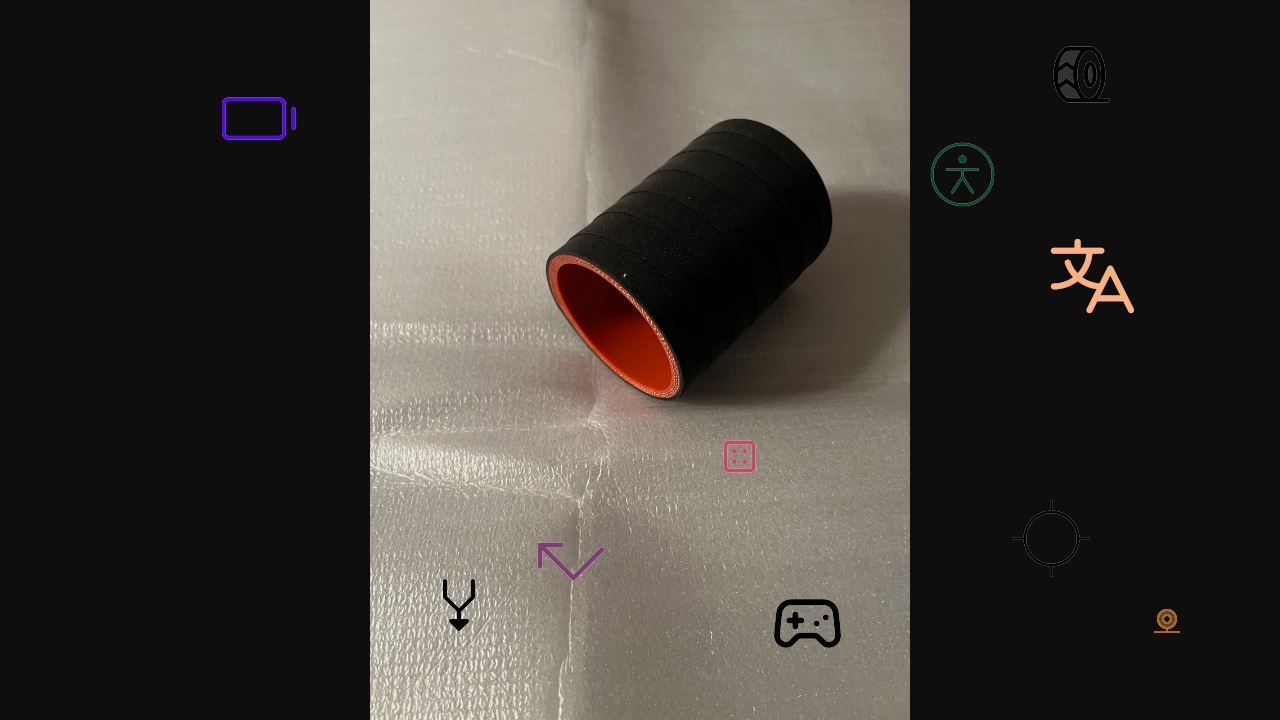  Describe the element at coordinates (962, 174) in the screenshot. I see `view user profile` at that location.